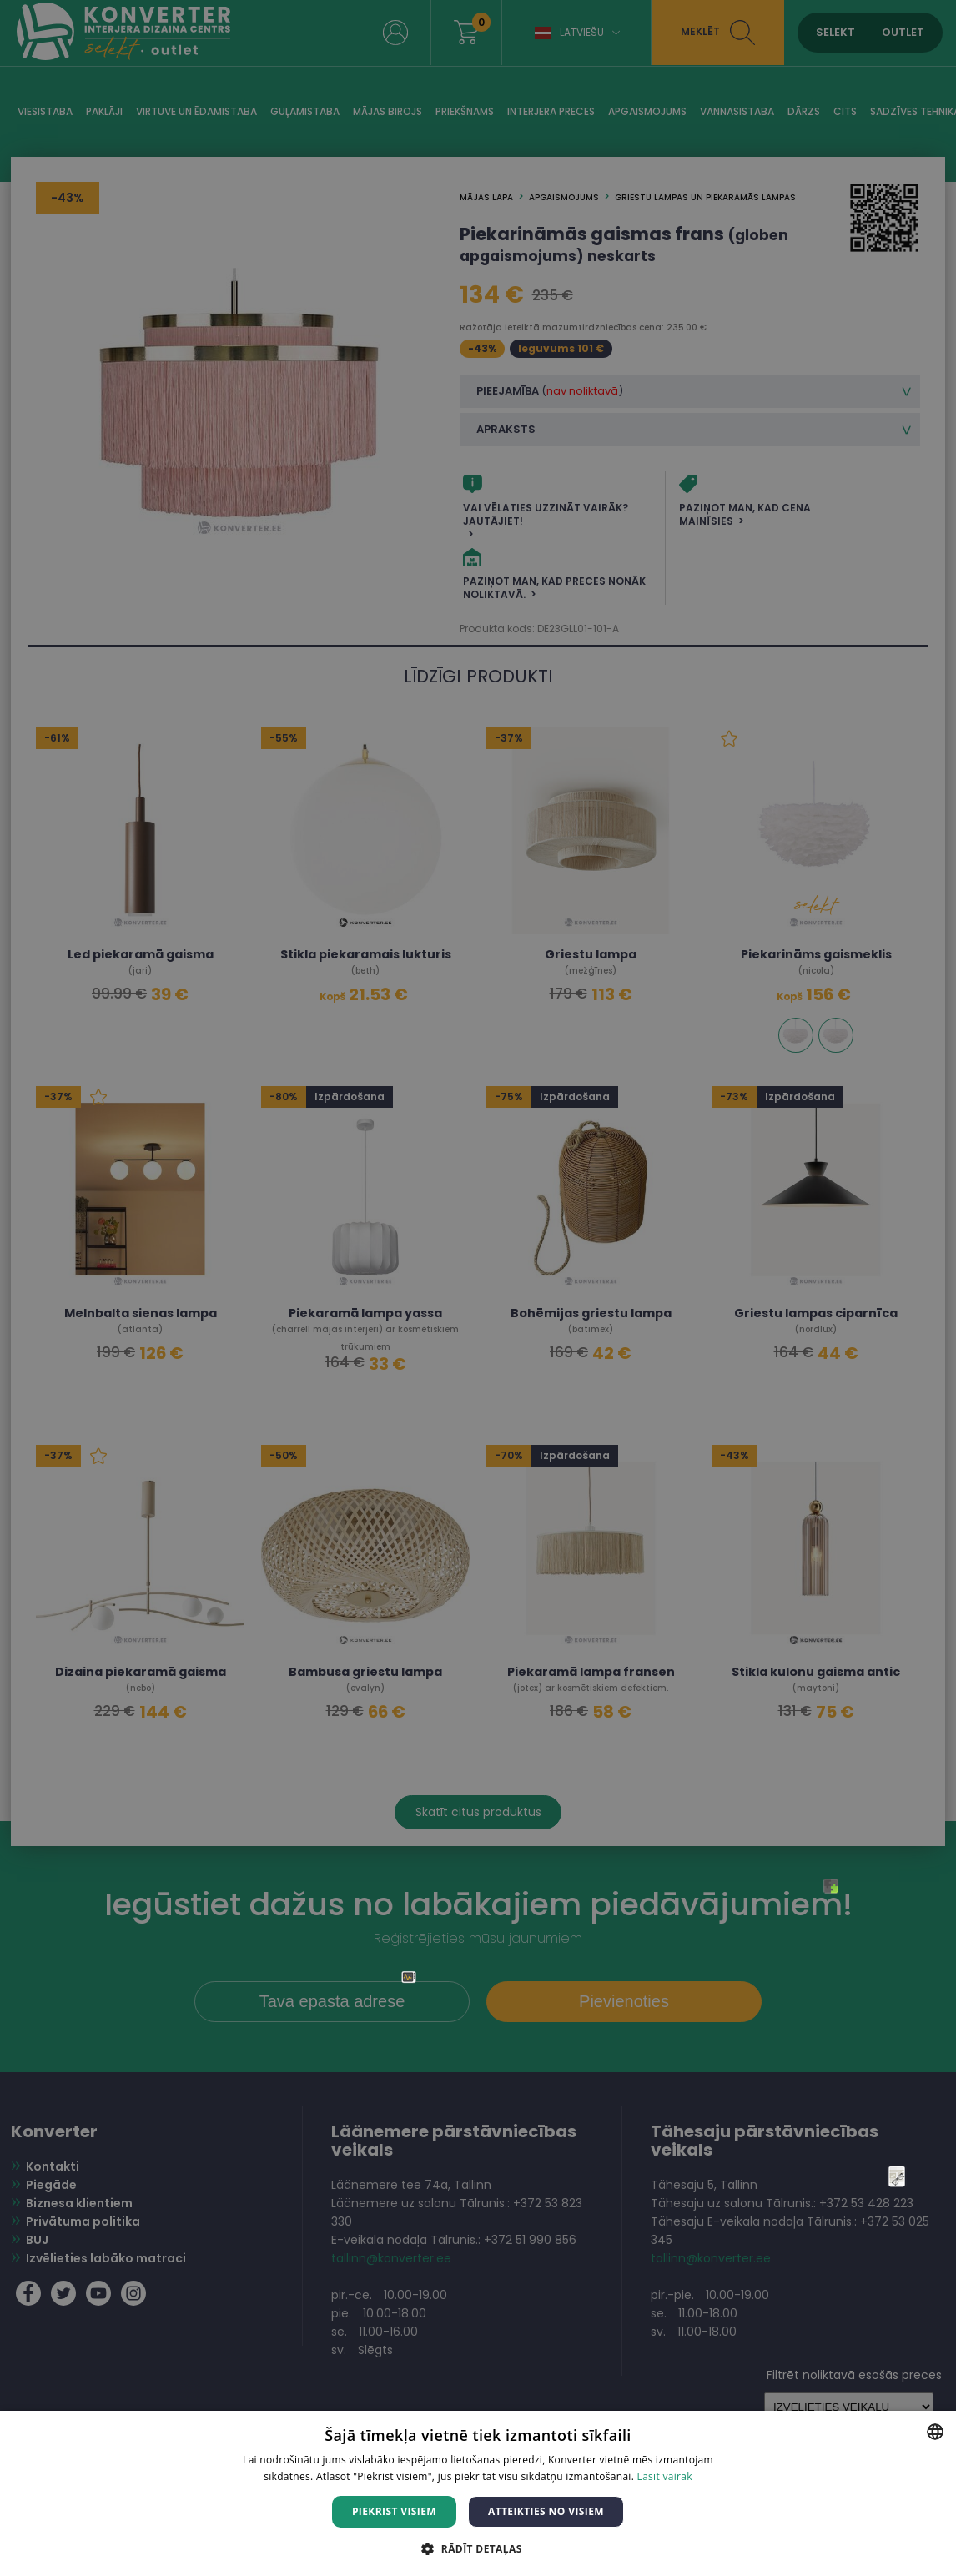 Image resolution: width=956 pixels, height=2576 pixels. I want to click on open browser extensions manager, so click(831, 1886).